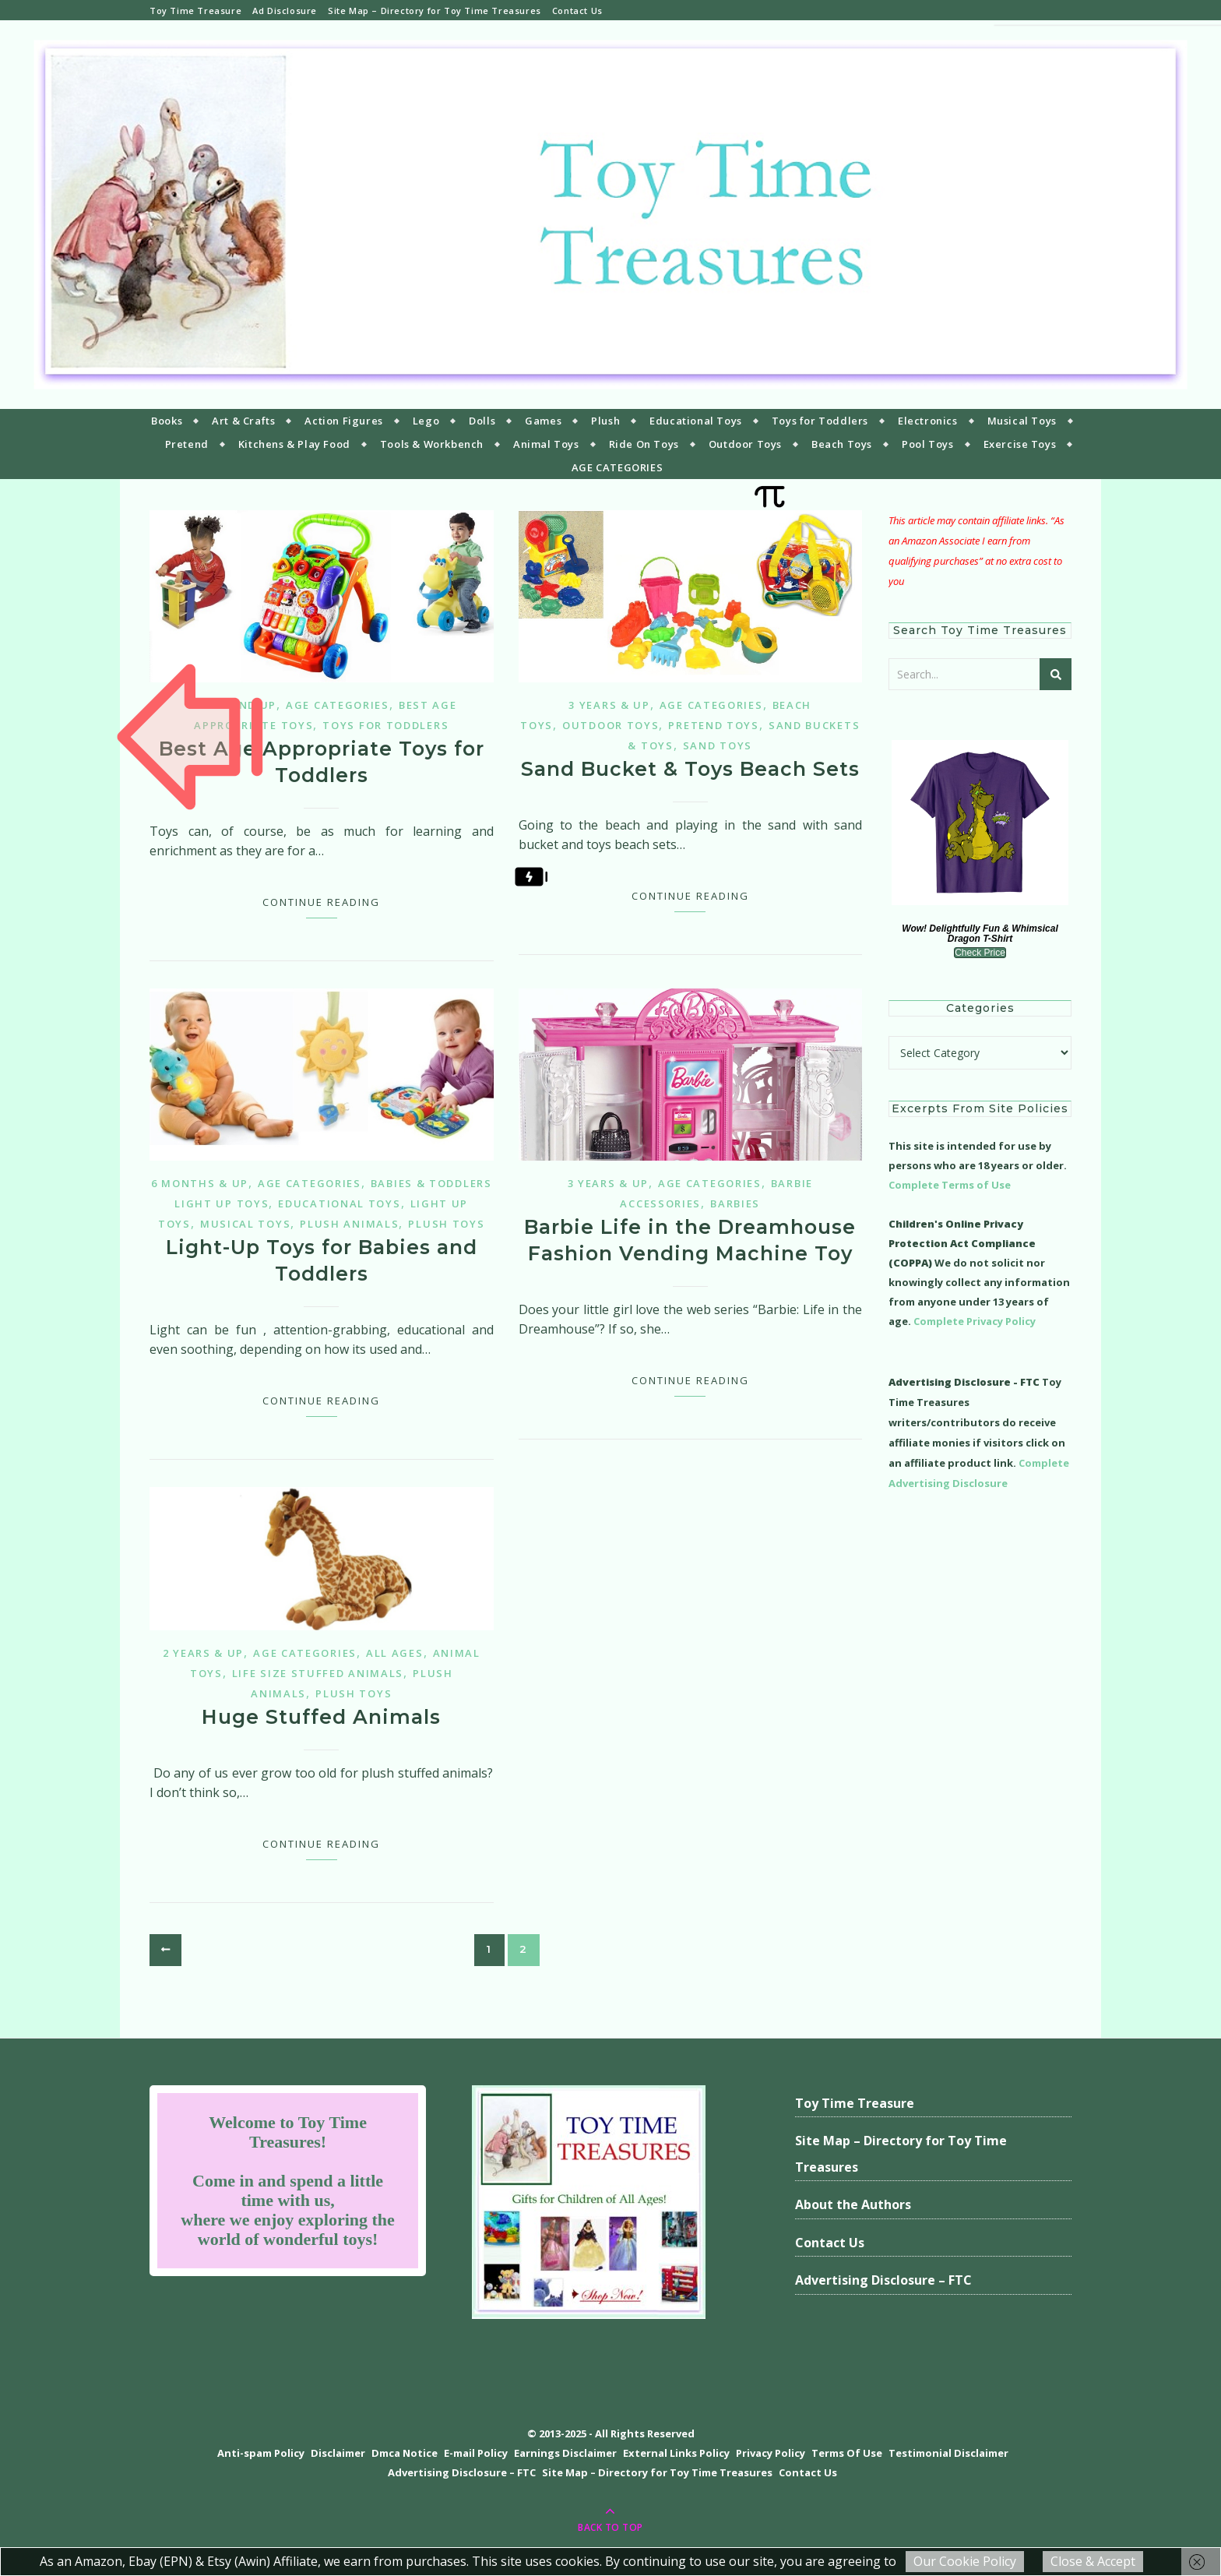 The width and height of the screenshot is (1221, 2576). I want to click on indicates device is currently charging, so click(530, 876).